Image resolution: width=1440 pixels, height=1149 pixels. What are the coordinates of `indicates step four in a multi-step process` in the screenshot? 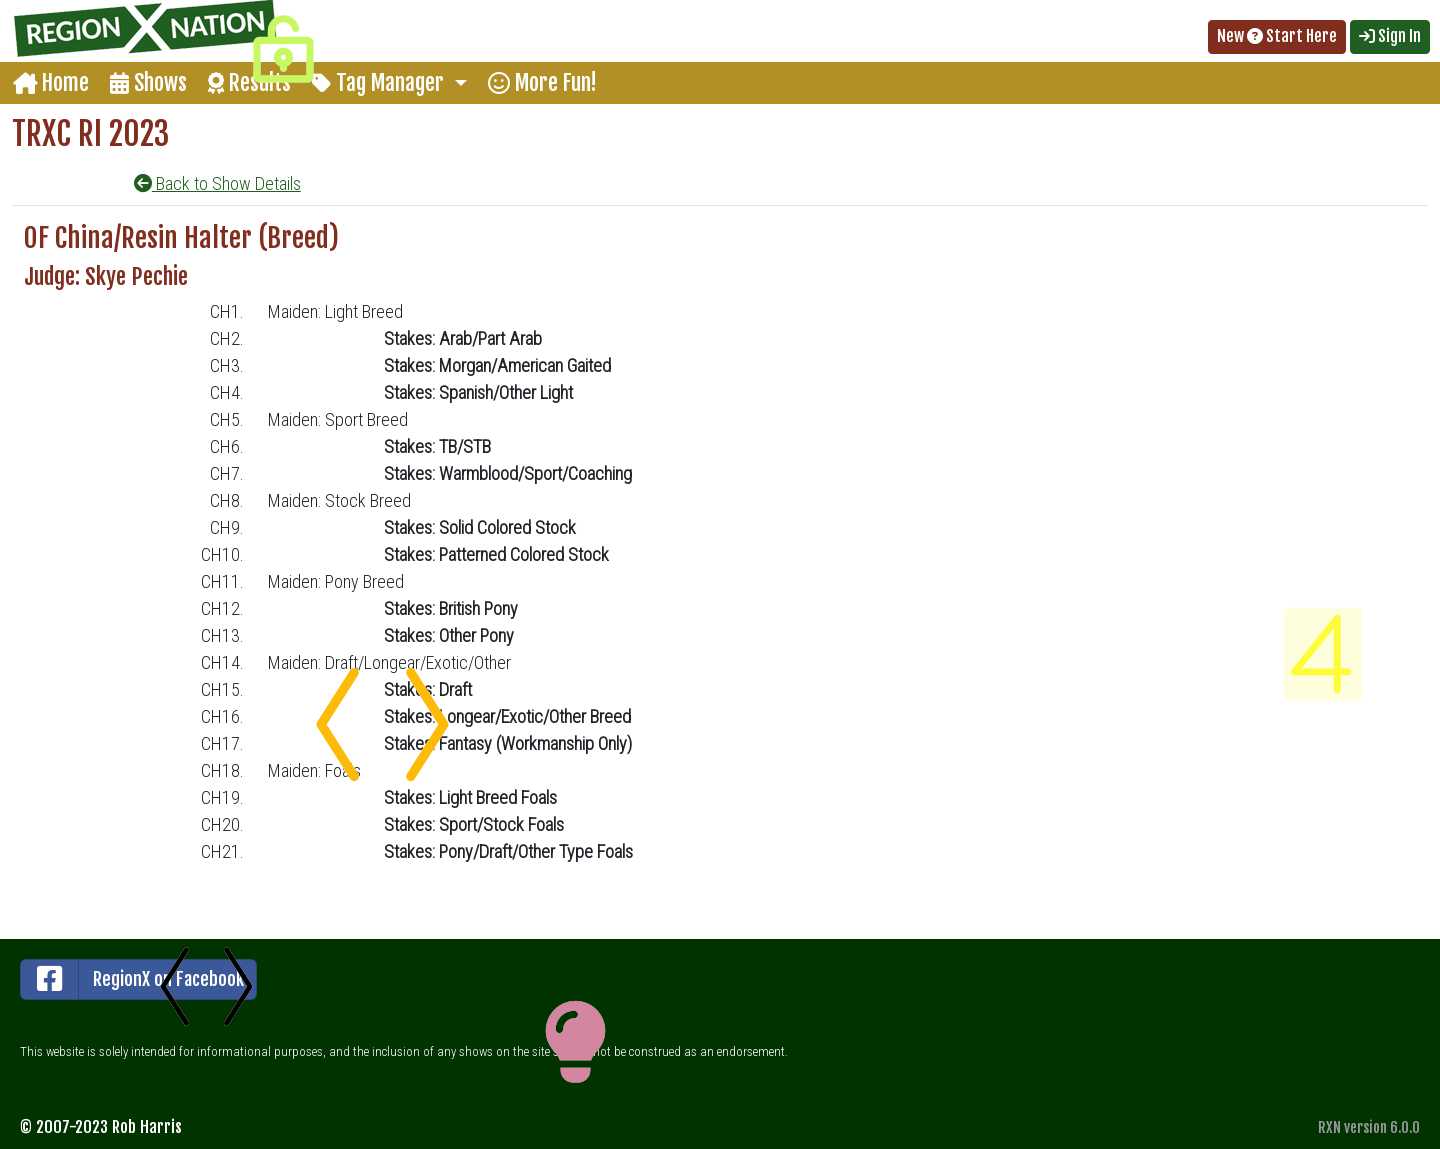 It's located at (1323, 654).